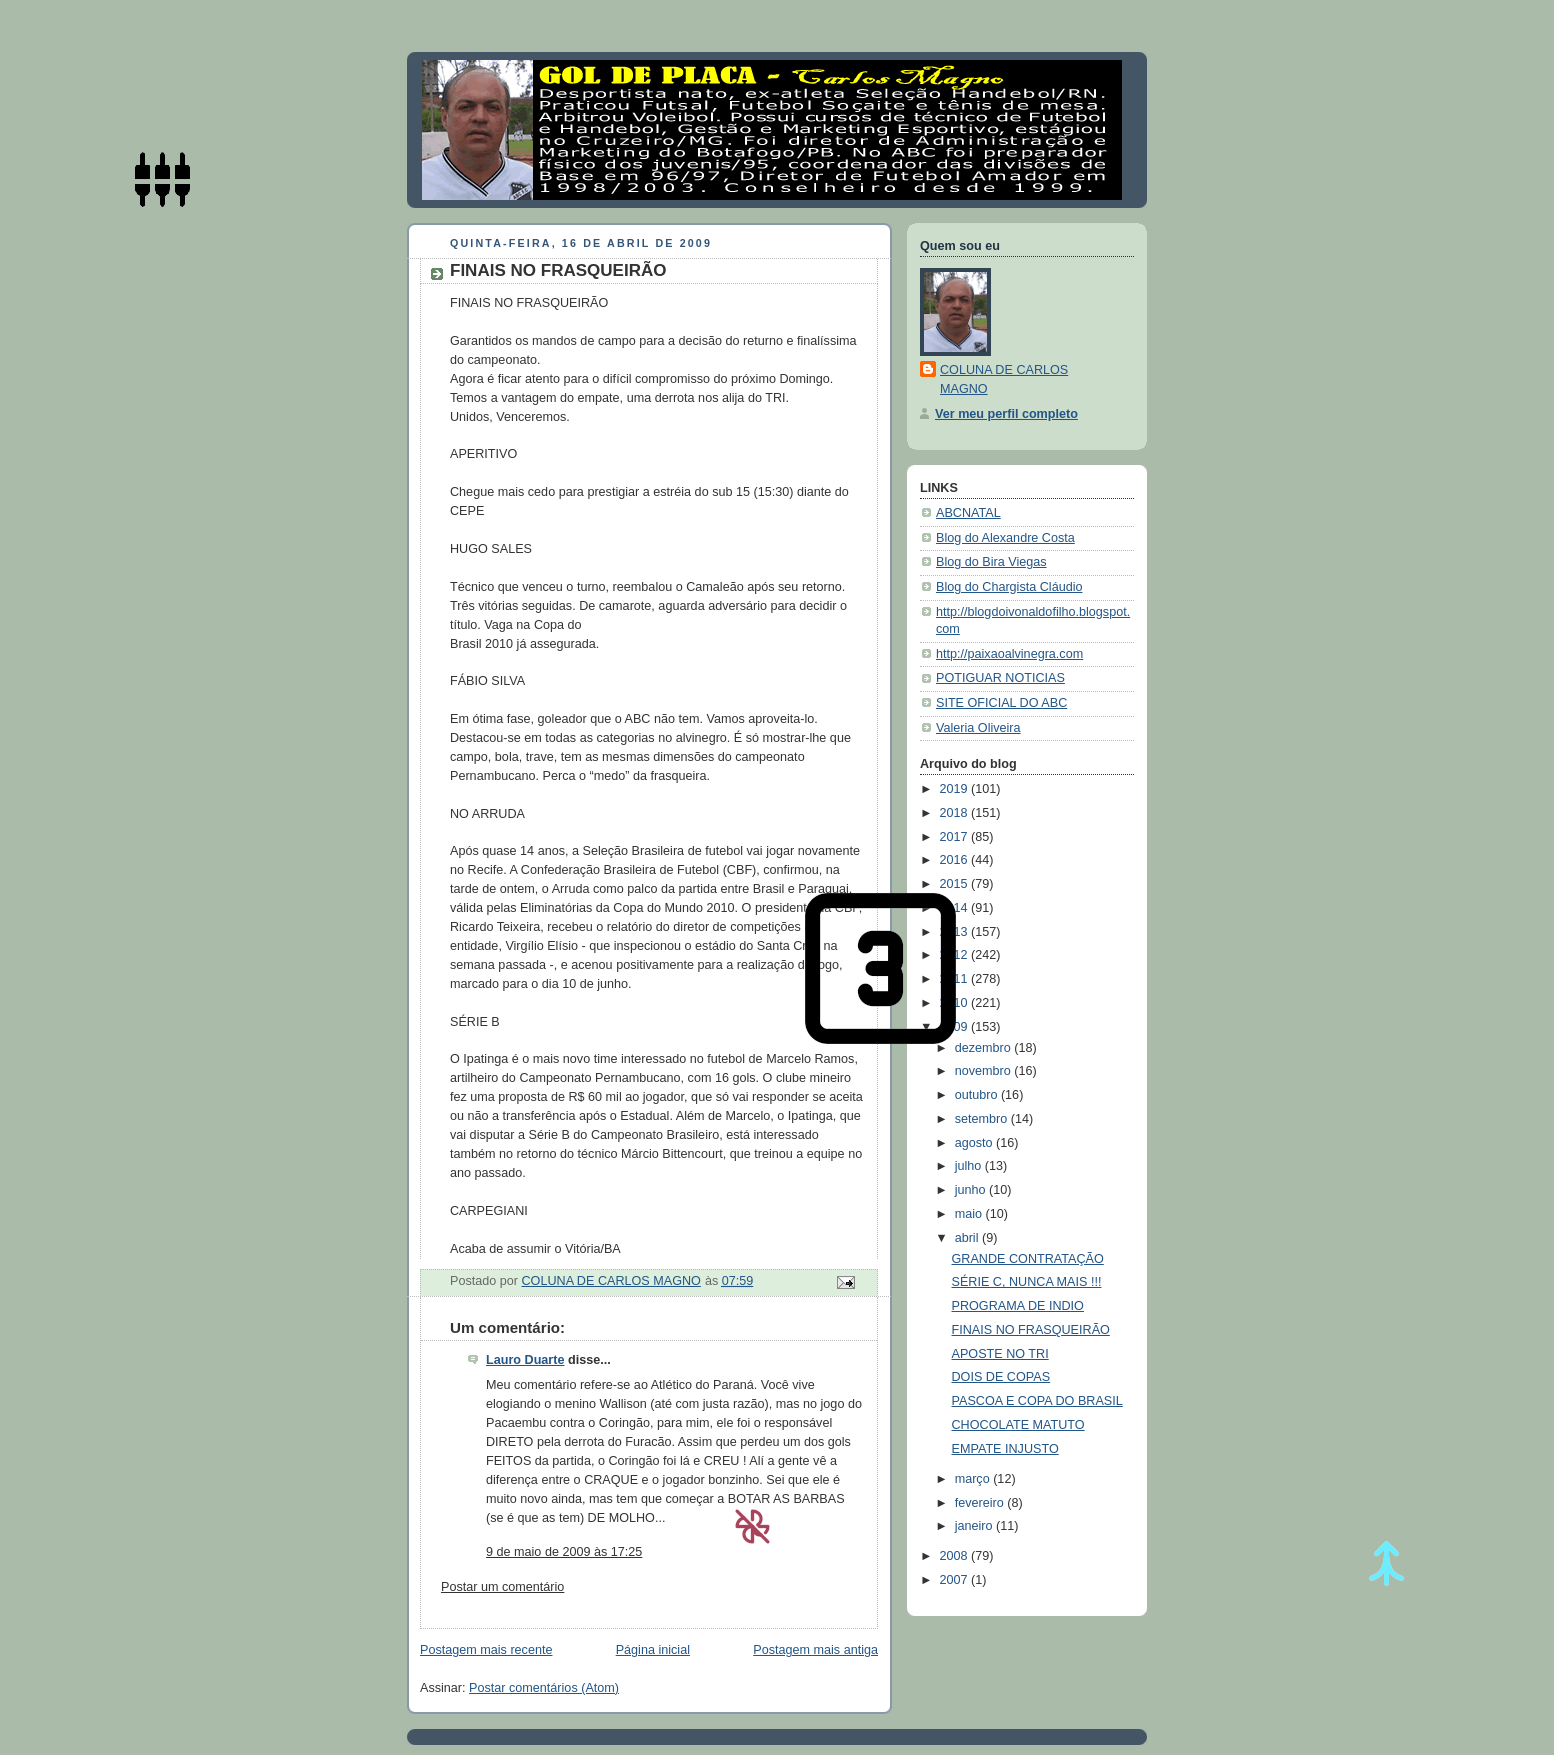  I want to click on select option 3 from a numbered list, so click(880, 968).